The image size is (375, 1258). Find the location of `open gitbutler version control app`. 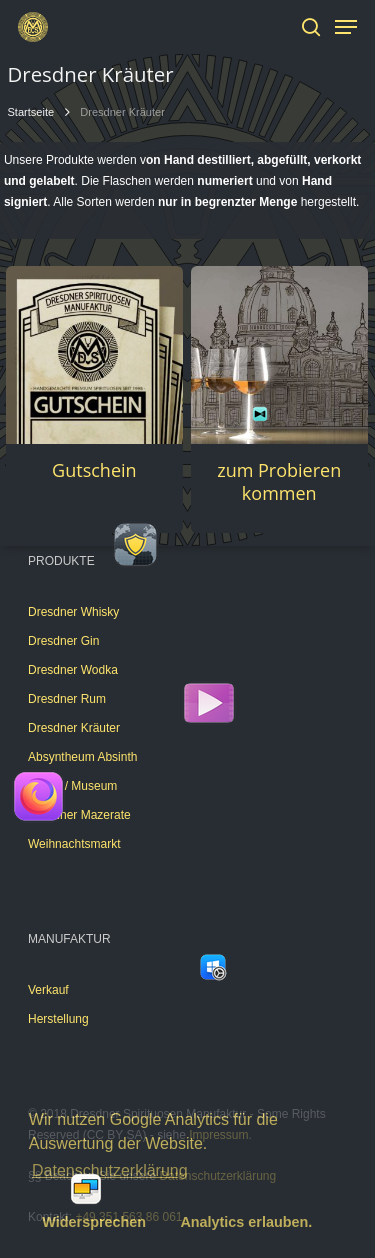

open gitbutler version control app is located at coordinates (260, 414).